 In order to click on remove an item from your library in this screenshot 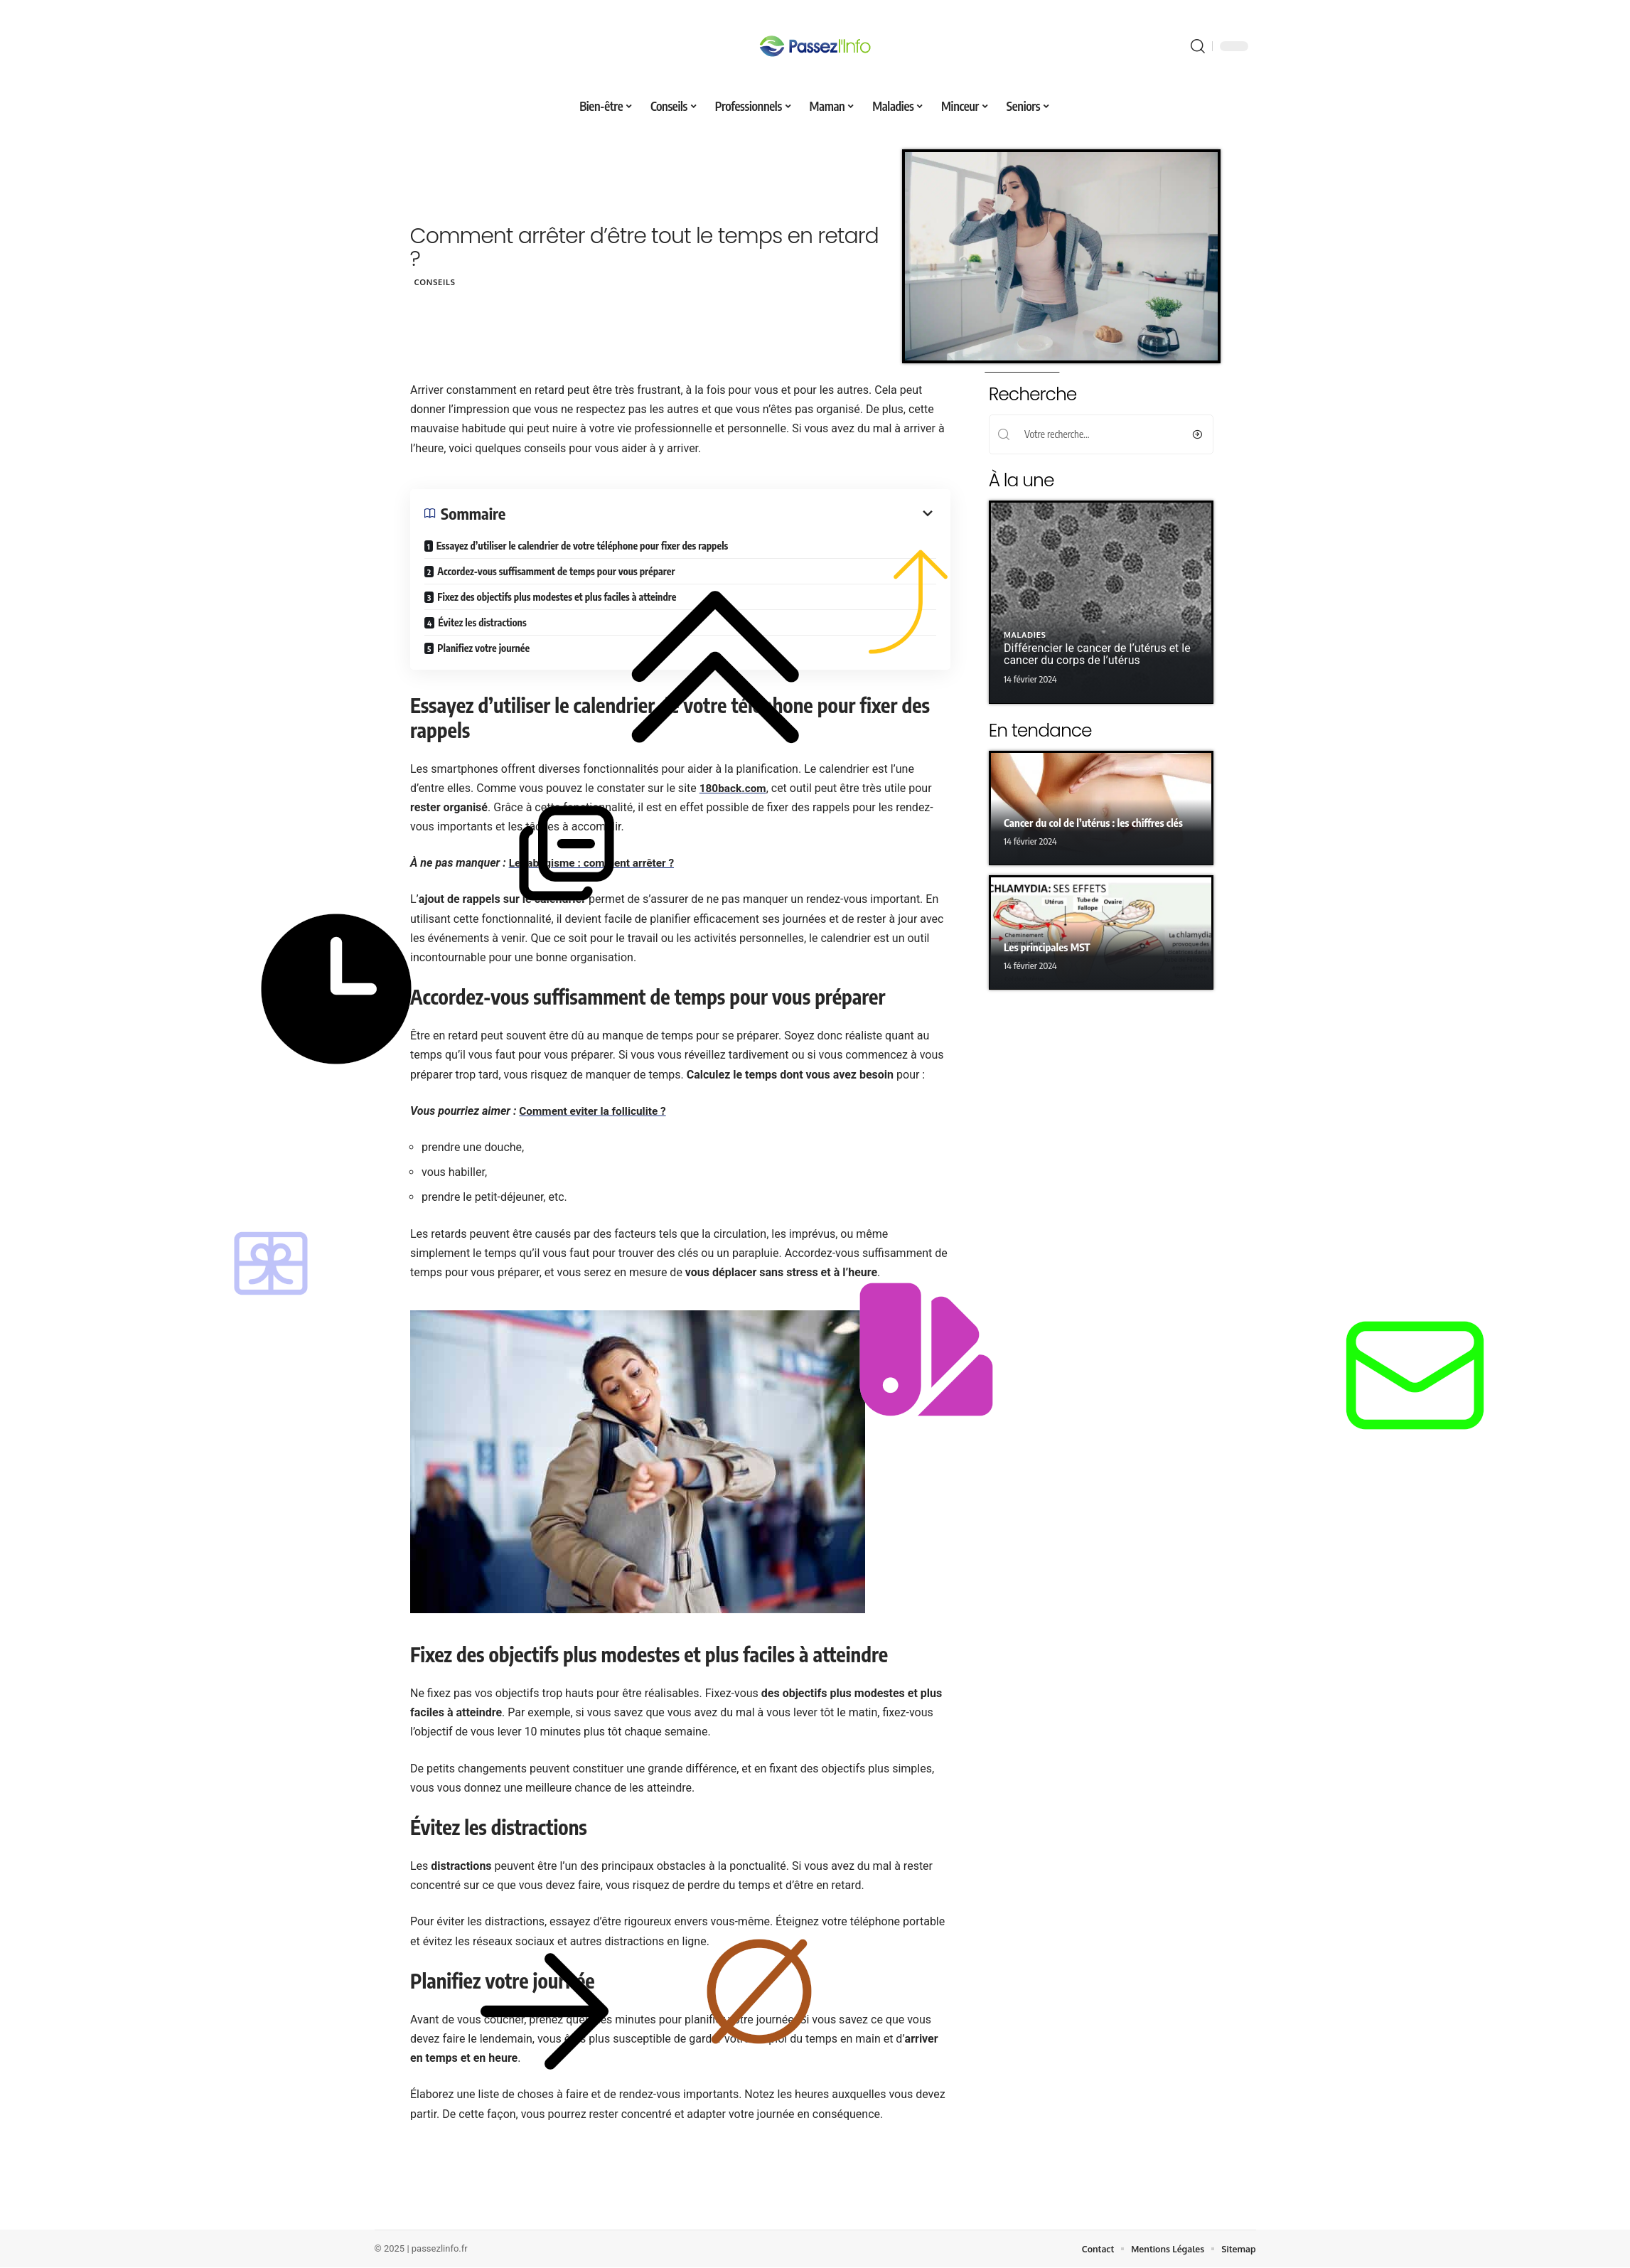, I will do `click(567, 853)`.